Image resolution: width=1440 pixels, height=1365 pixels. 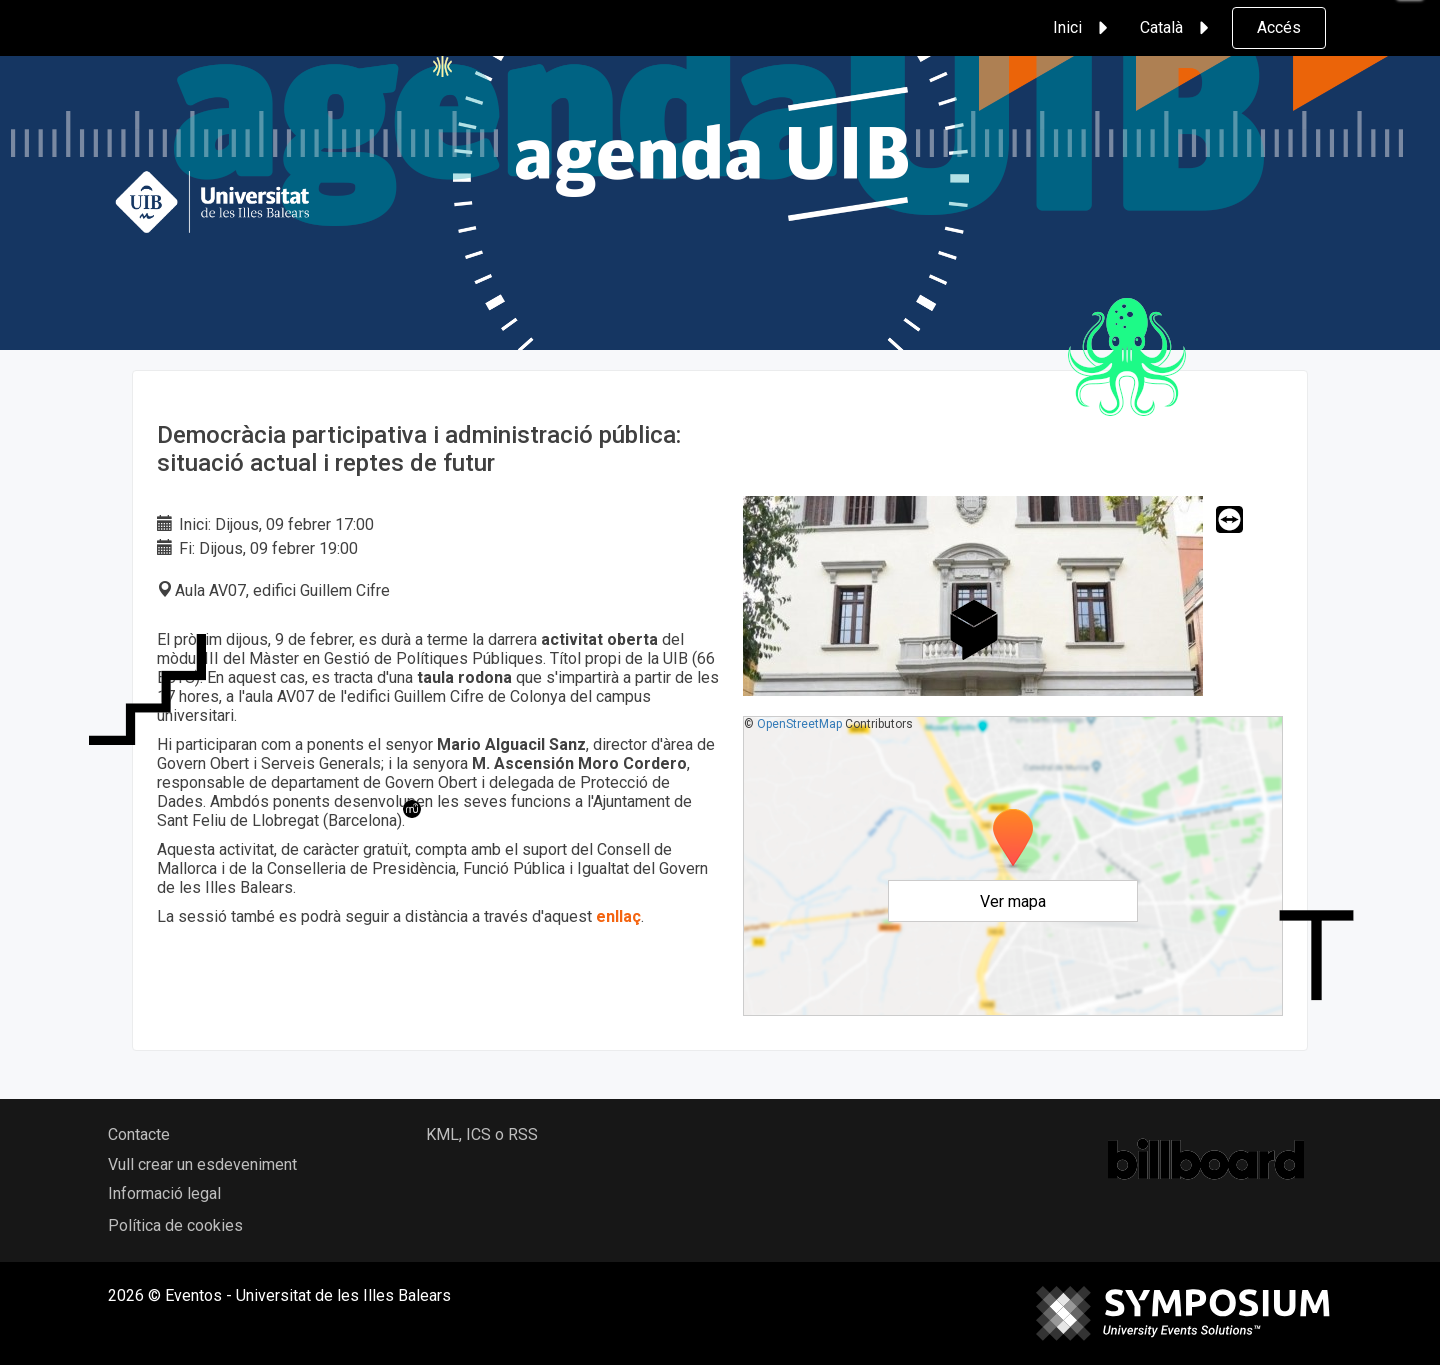 I want to click on access Google Dialogflow conversational AI platform, so click(x=974, y=630).